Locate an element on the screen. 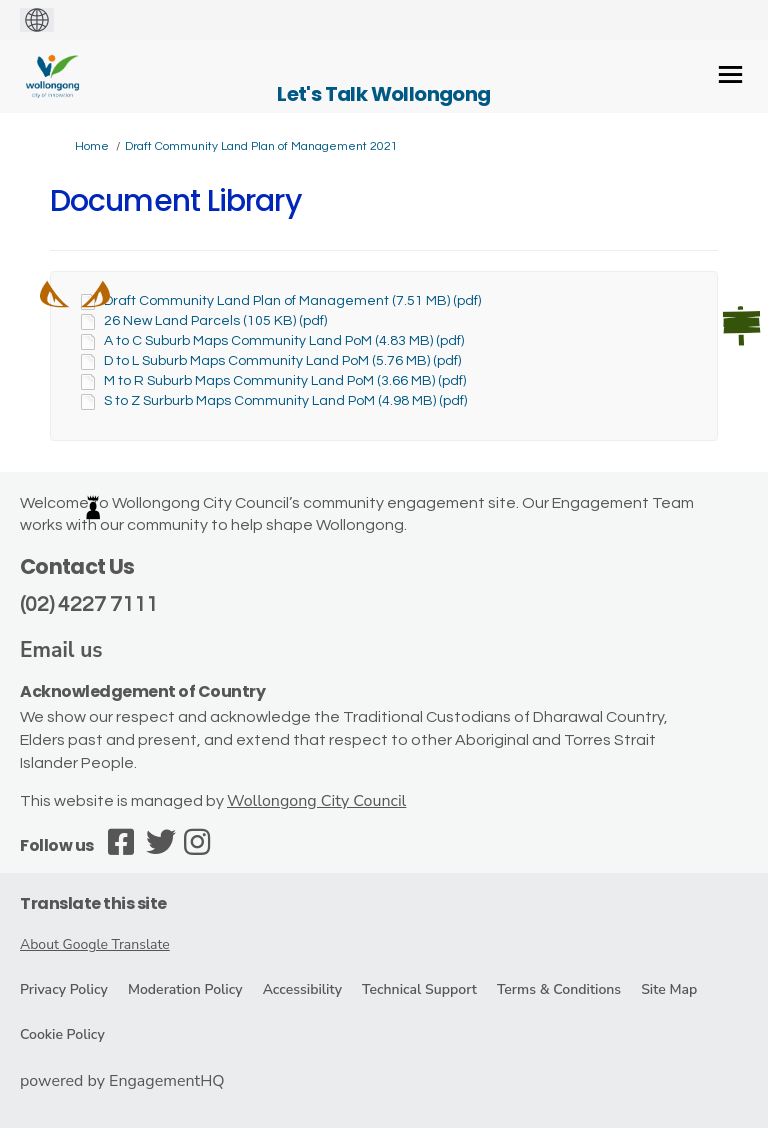  indicates player with highest rank or score is located at coordinates (93, 507).